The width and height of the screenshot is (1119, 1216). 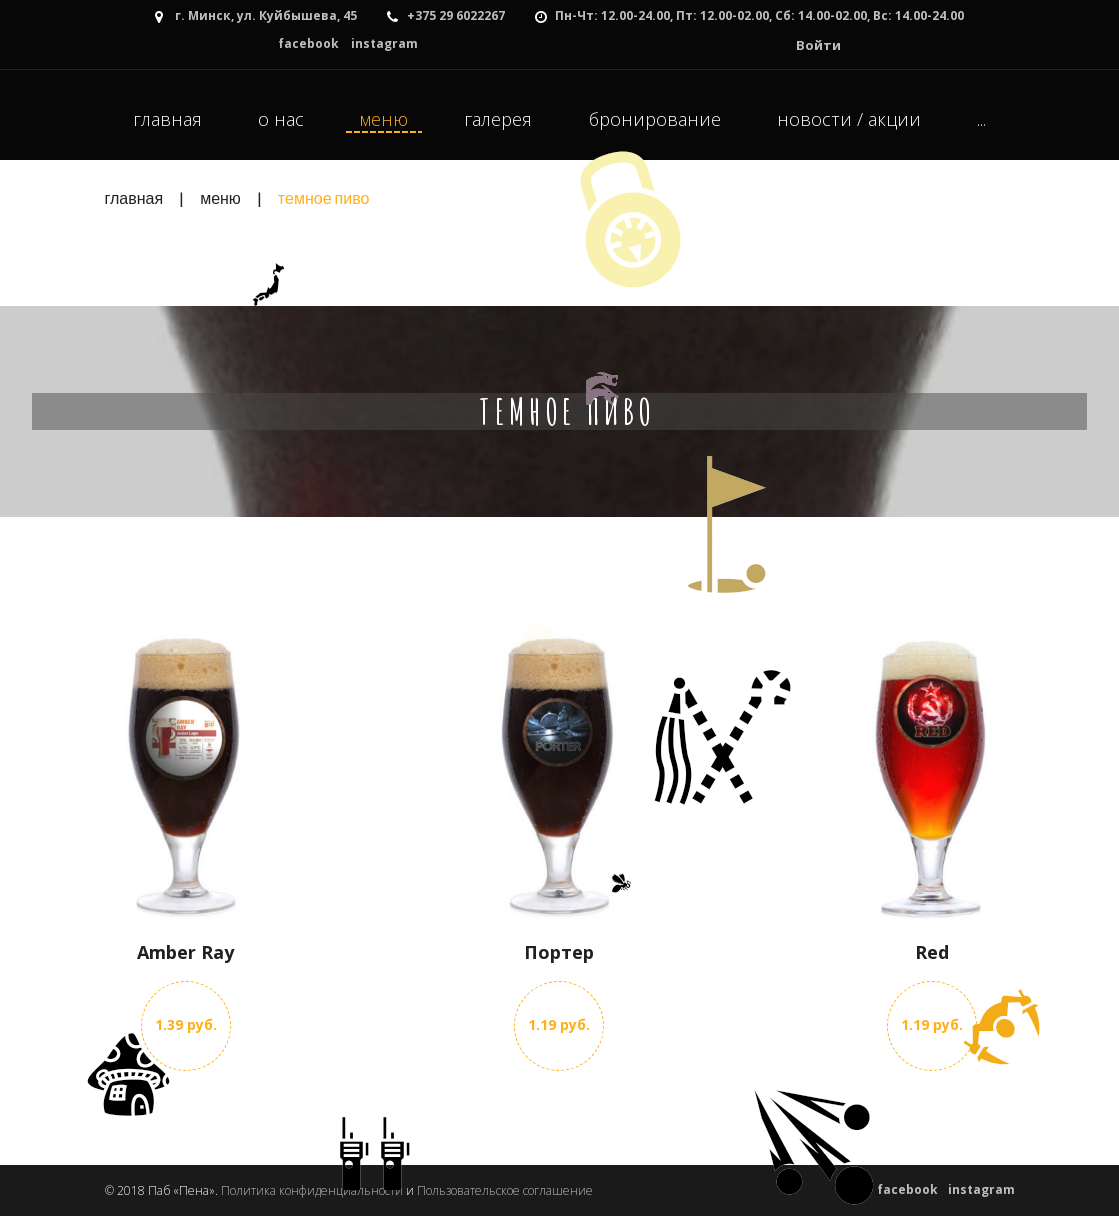 I want to click on access push-to-talk or voice communication, so click(x=372, y=1153).